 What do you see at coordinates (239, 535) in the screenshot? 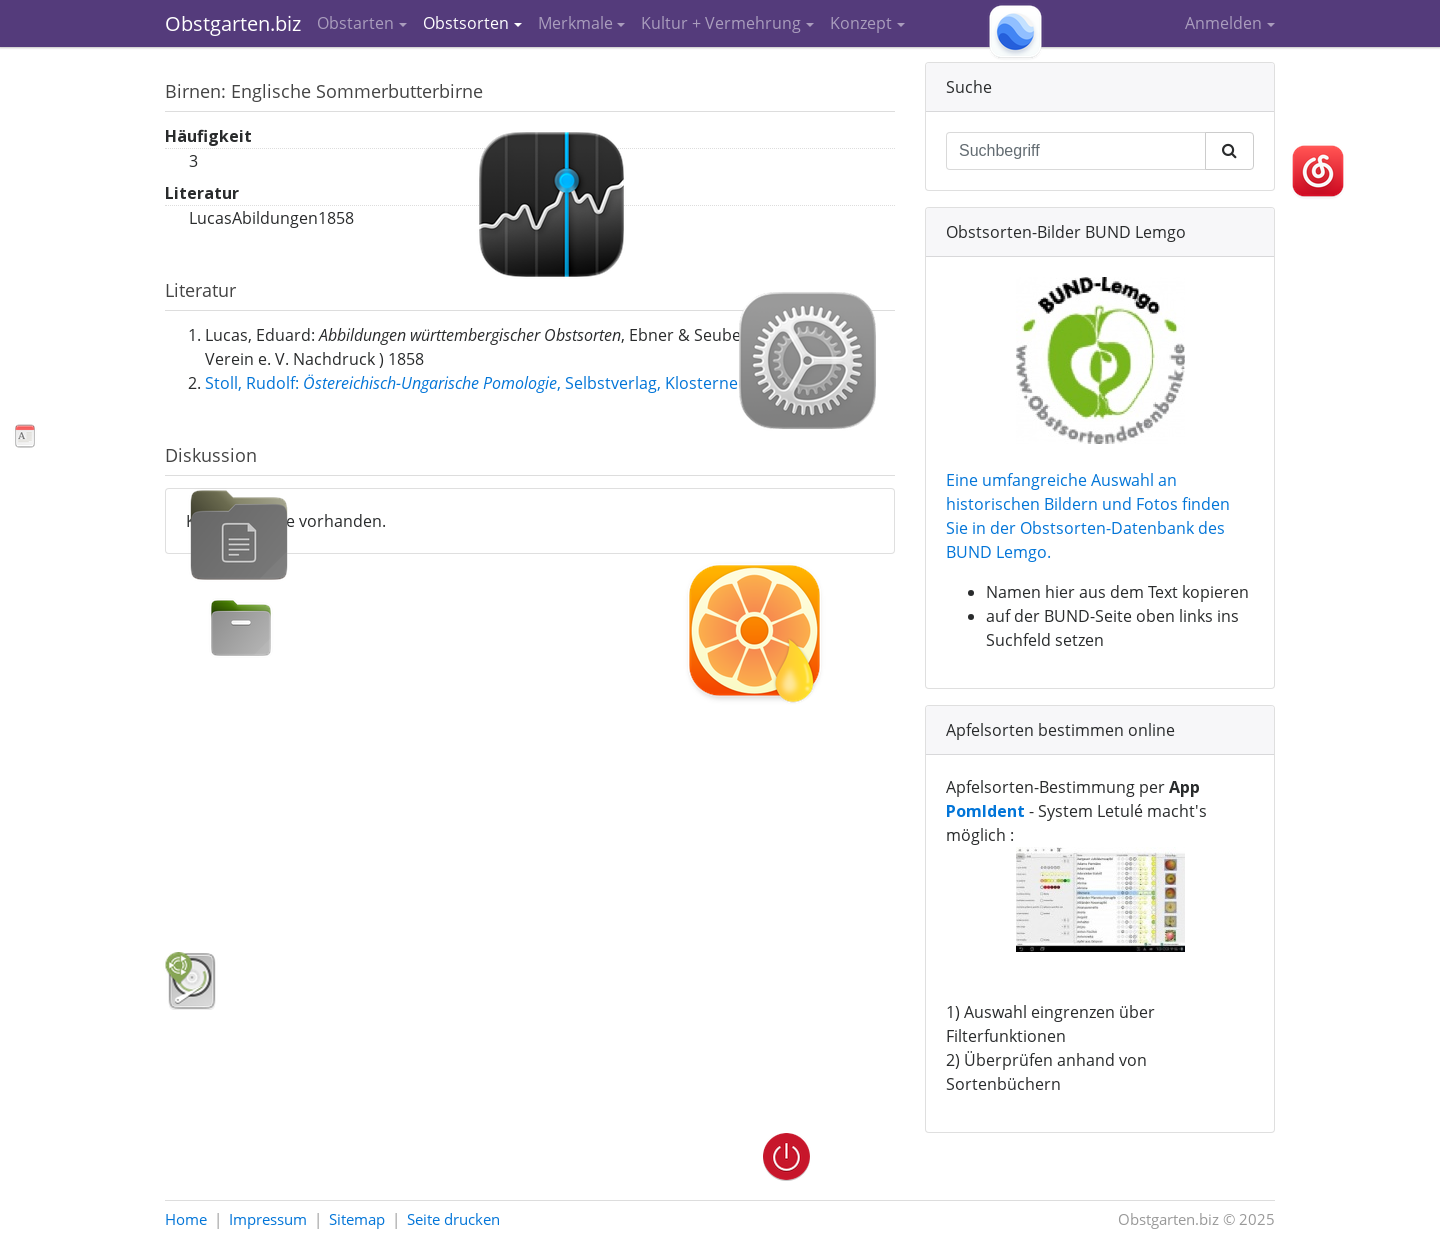
I see `open your documents folder` at bounding box center [239, 535].